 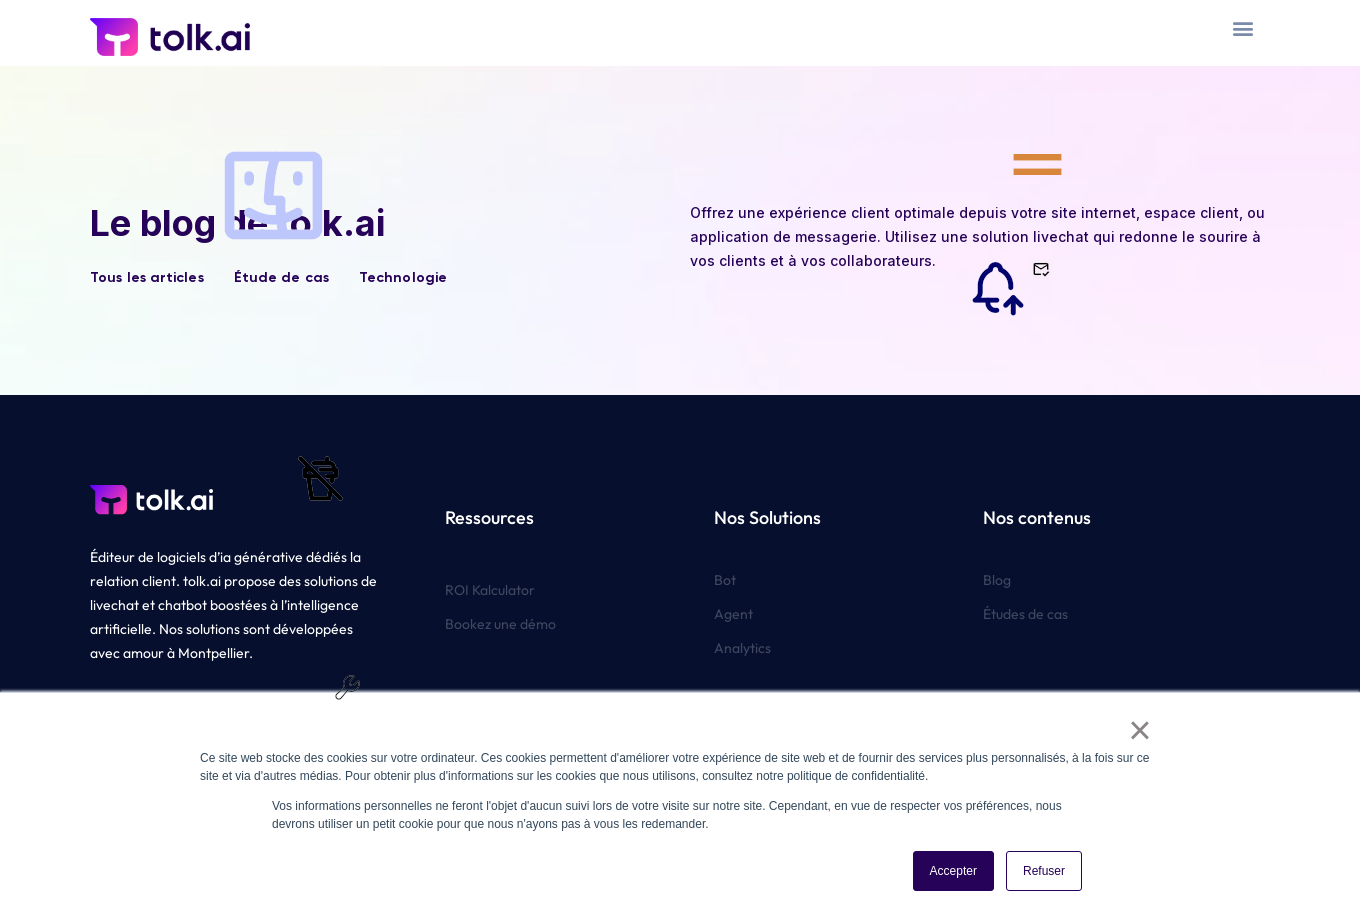 What do you see at coordinates (273, 195) in the screenshot?
I see `open finder app on mac` at bounding box center [273, 195].